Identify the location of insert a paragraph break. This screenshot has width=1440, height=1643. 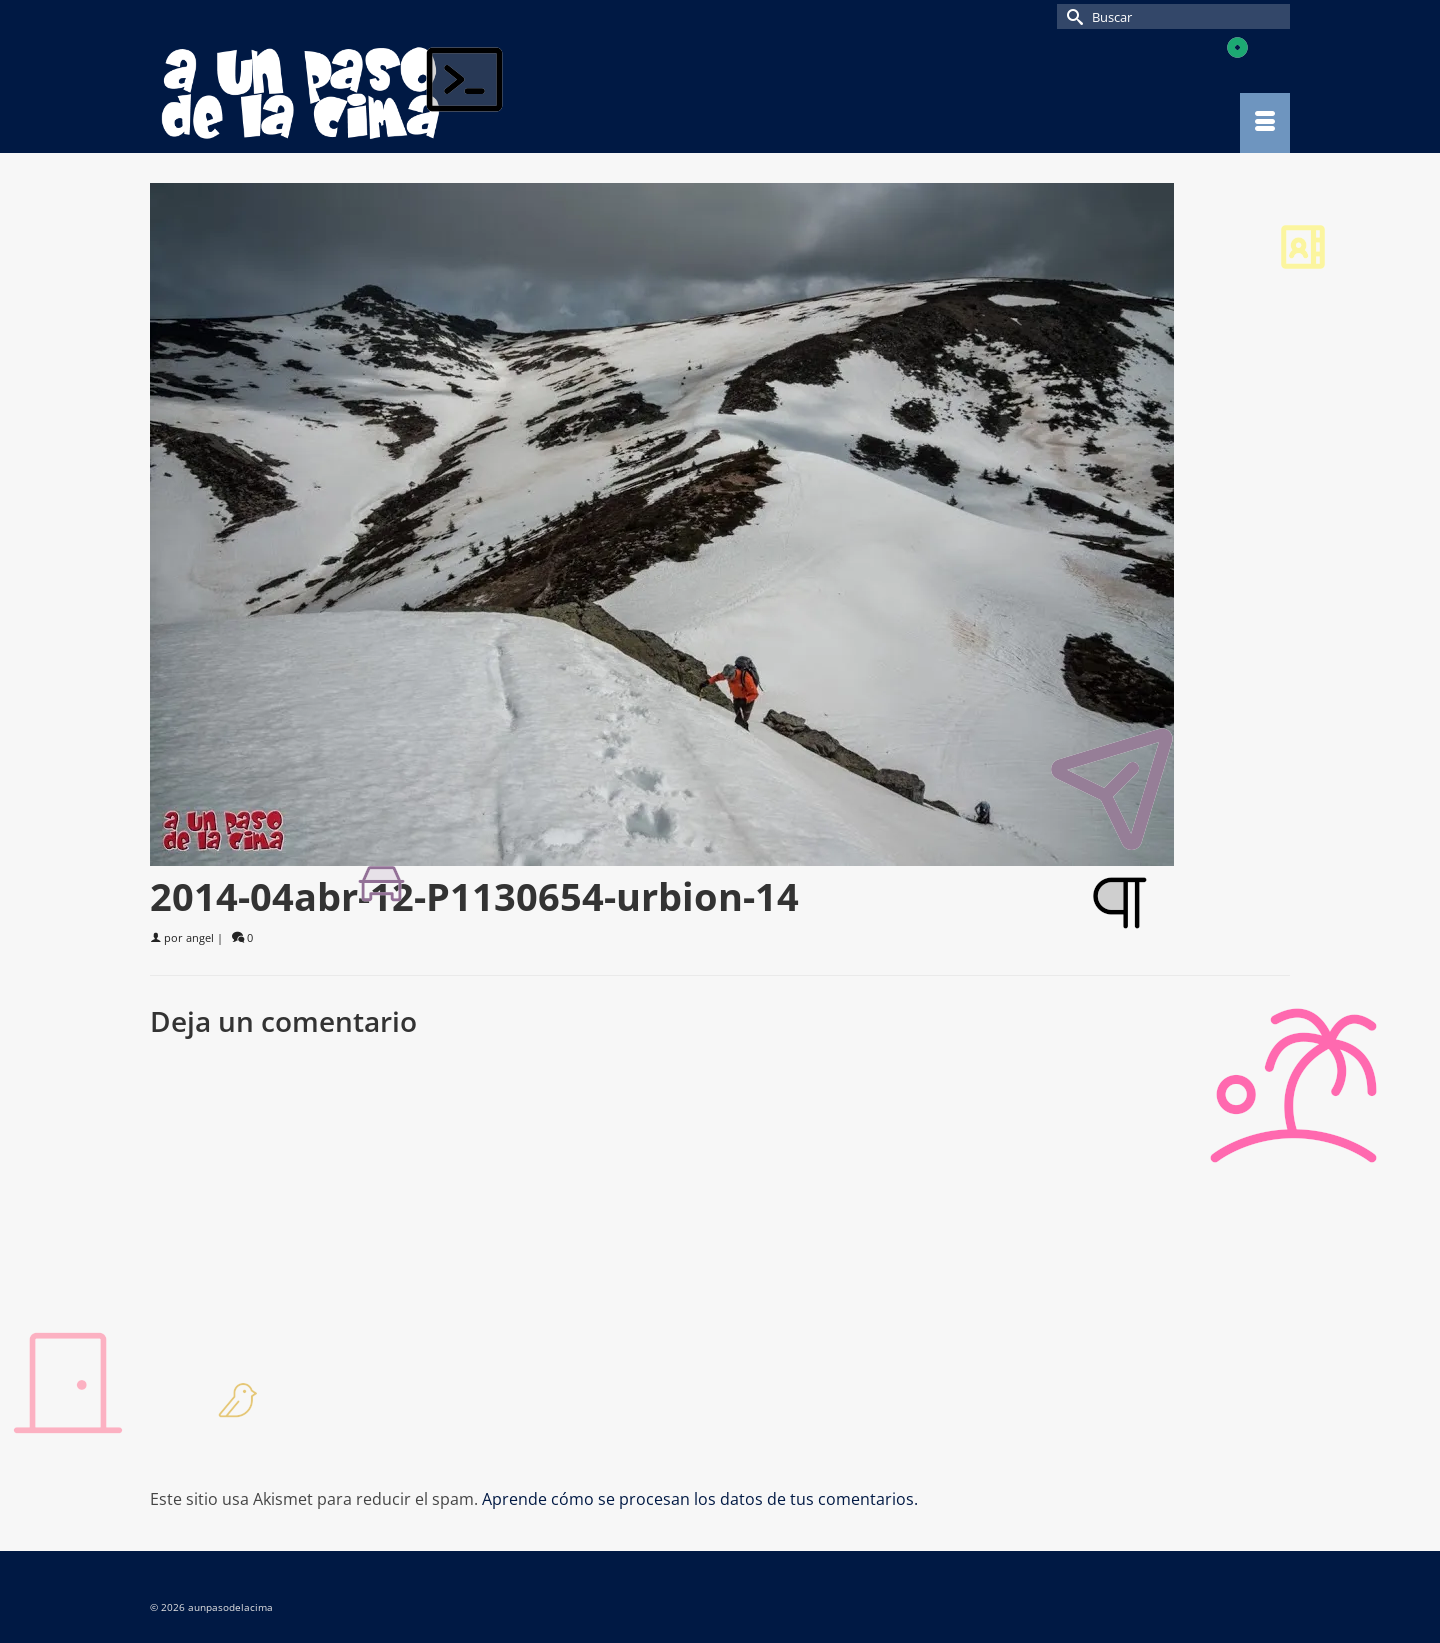
(1121, 903).